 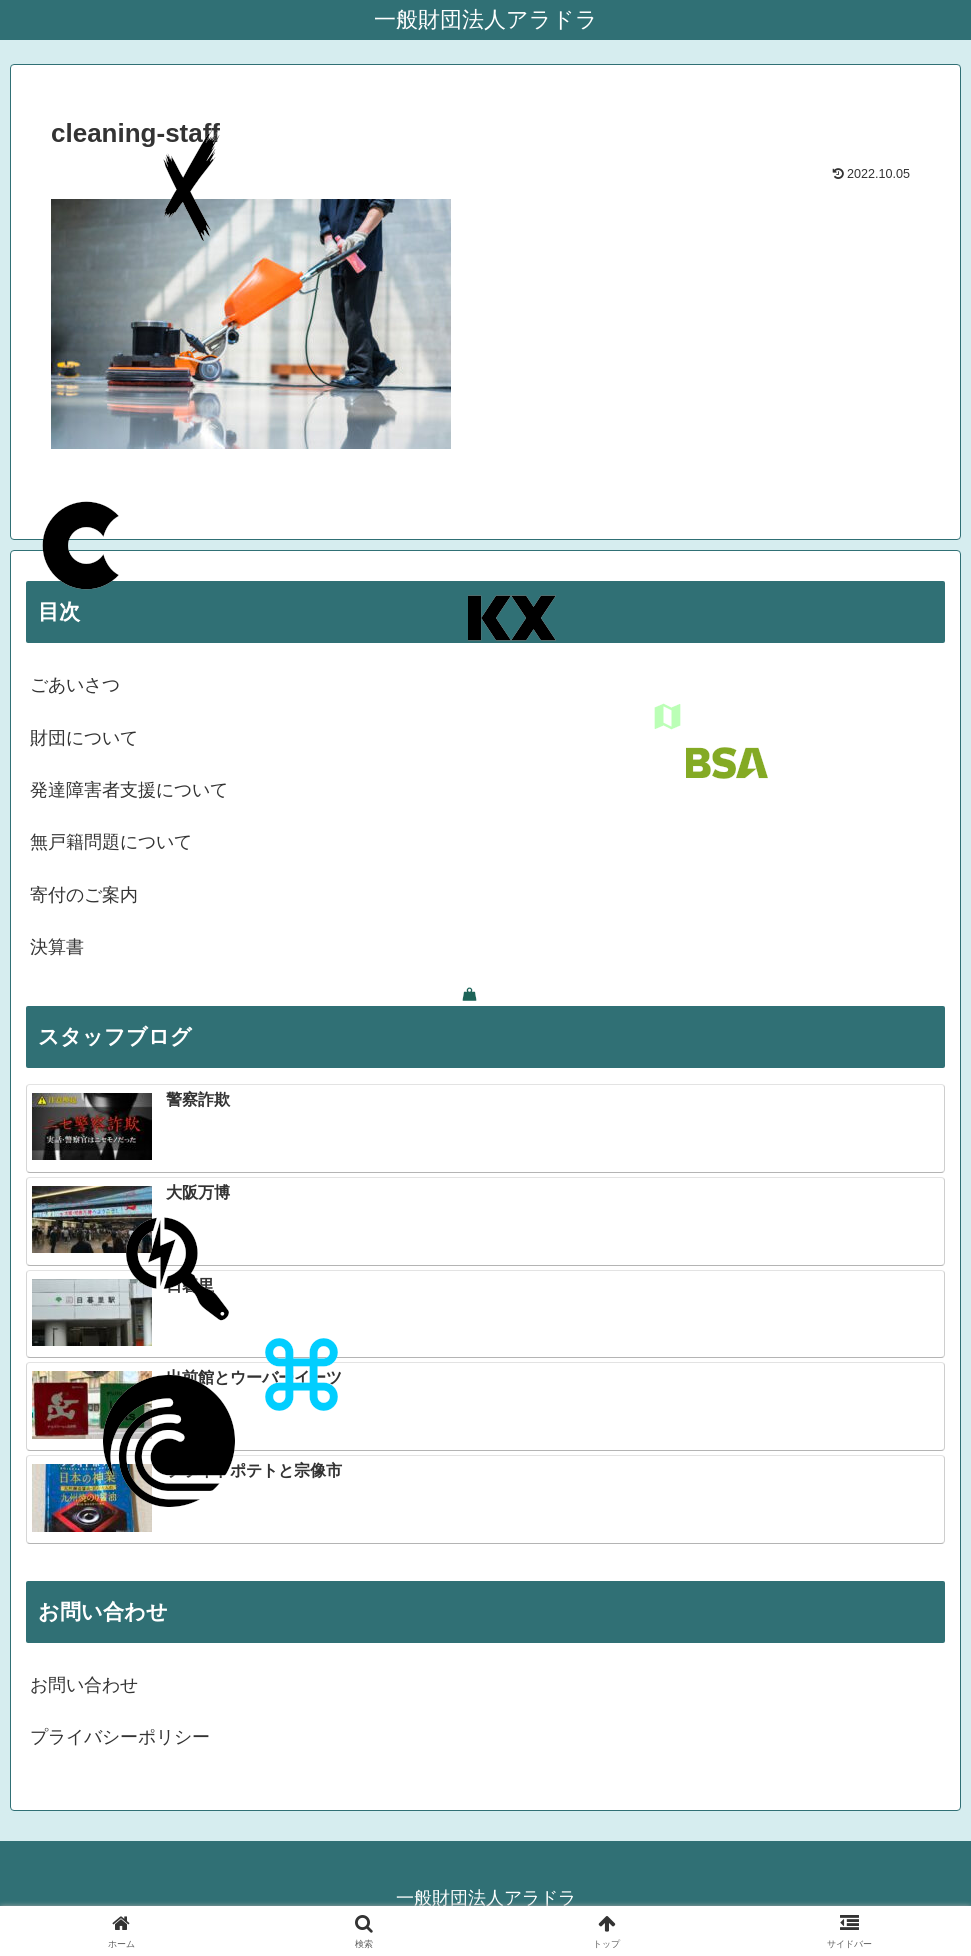 I want to click on cuttlefish brand logo, so click(x=81, y=545).